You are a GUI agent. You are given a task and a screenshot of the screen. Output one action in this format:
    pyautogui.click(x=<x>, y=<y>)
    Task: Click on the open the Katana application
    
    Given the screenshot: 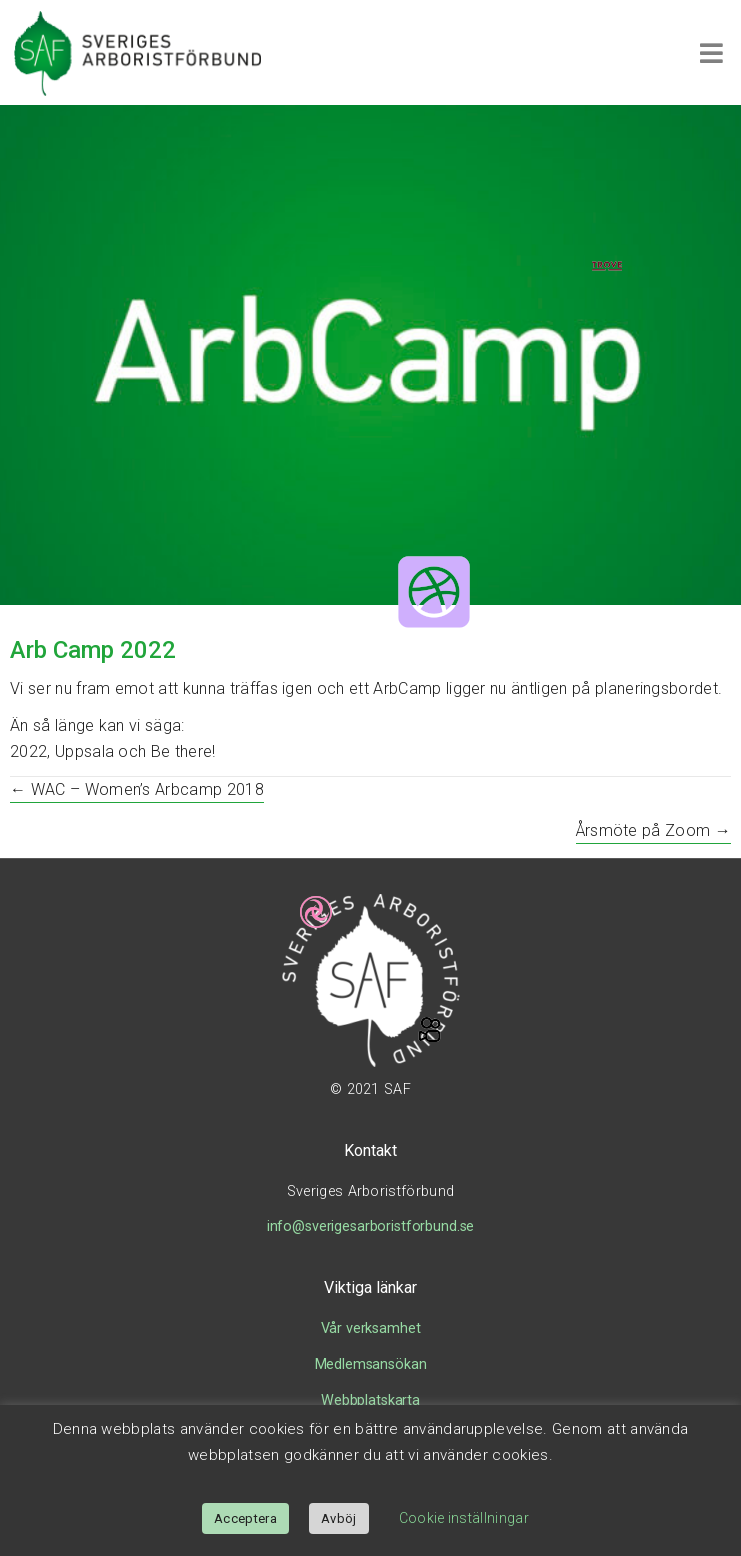 What is the action you would take?
    pyautogui.click(x=316, y=912)
    